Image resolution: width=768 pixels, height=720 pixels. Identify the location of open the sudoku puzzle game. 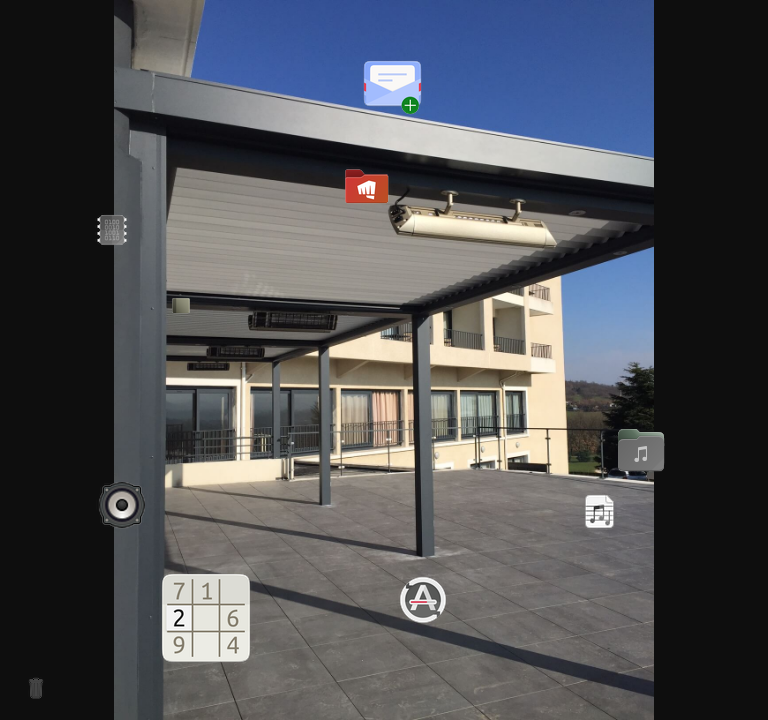
(206, 618).